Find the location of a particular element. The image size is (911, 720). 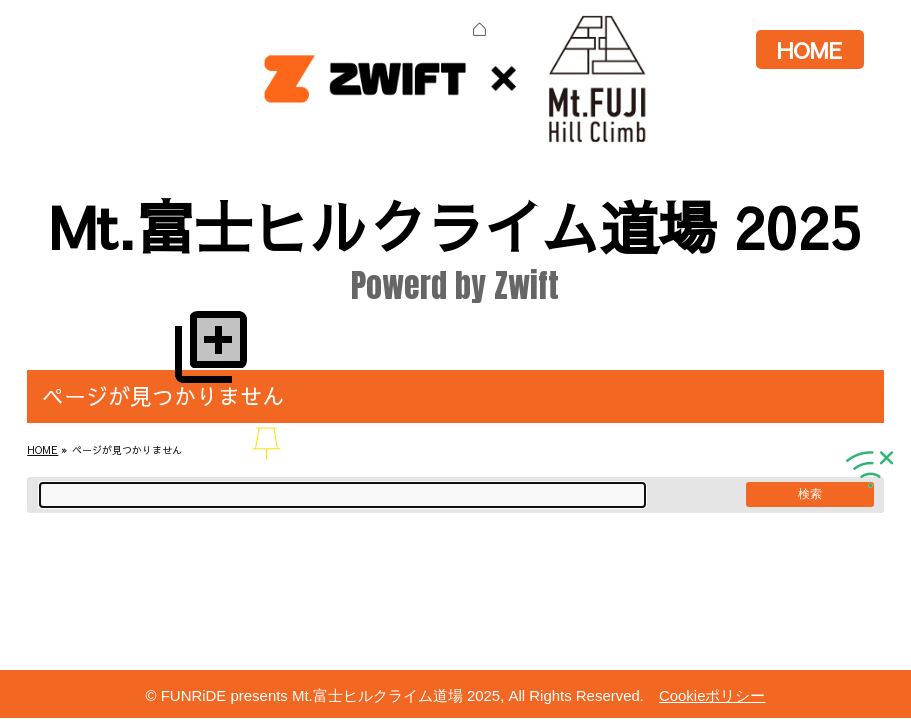

no wifi connection available is located at coordinates (870, 468).